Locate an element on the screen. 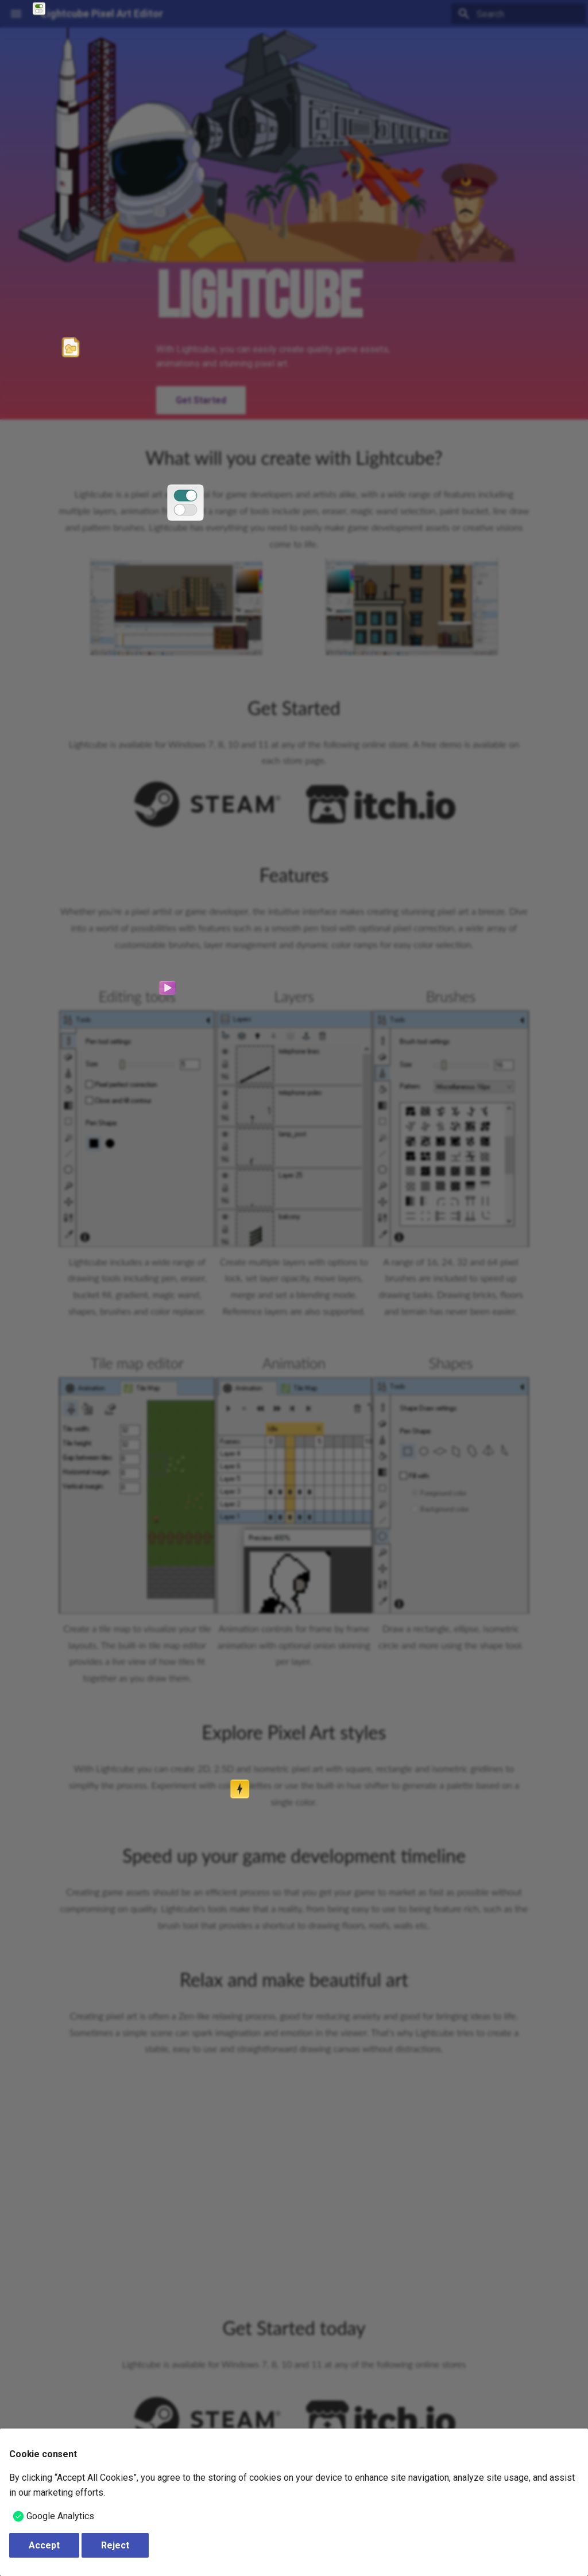 This screenshot has height=2576, width=588. open system settings or preferences is located at coordinates (185, 503).